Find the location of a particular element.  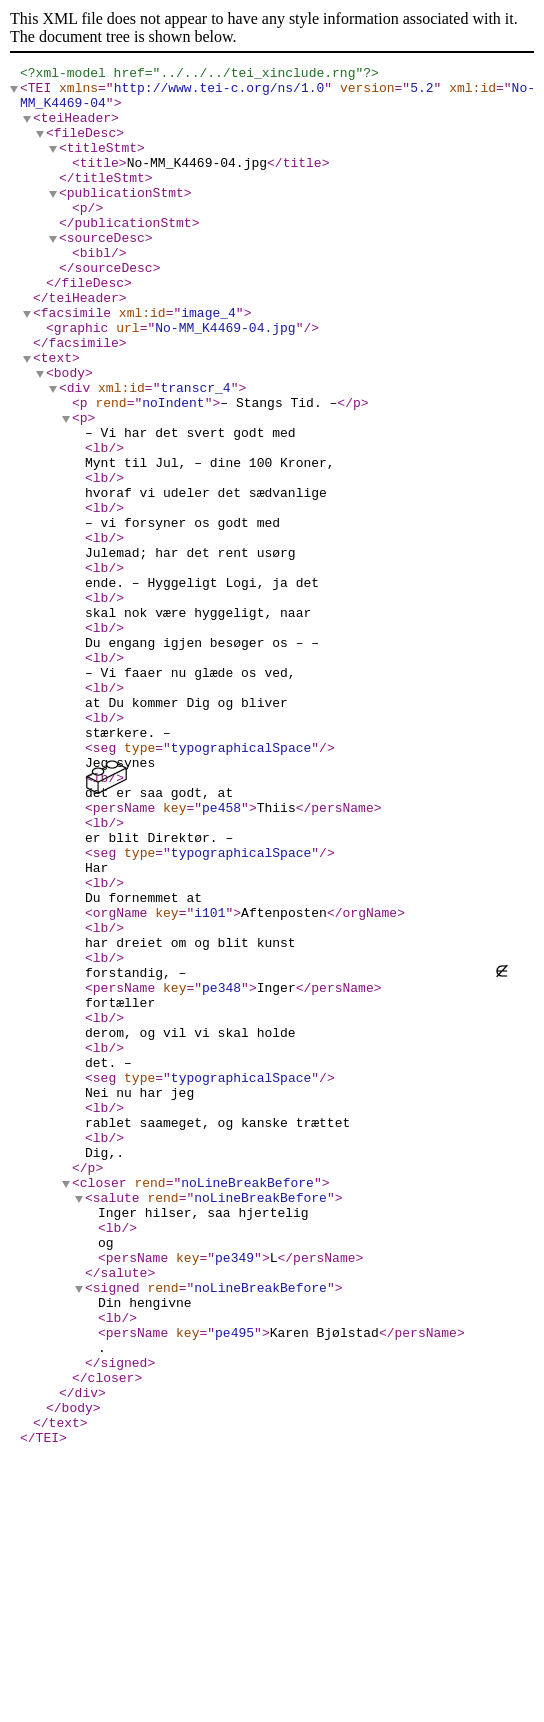

access building blocks or modular components is located at coordinates (106, 776).